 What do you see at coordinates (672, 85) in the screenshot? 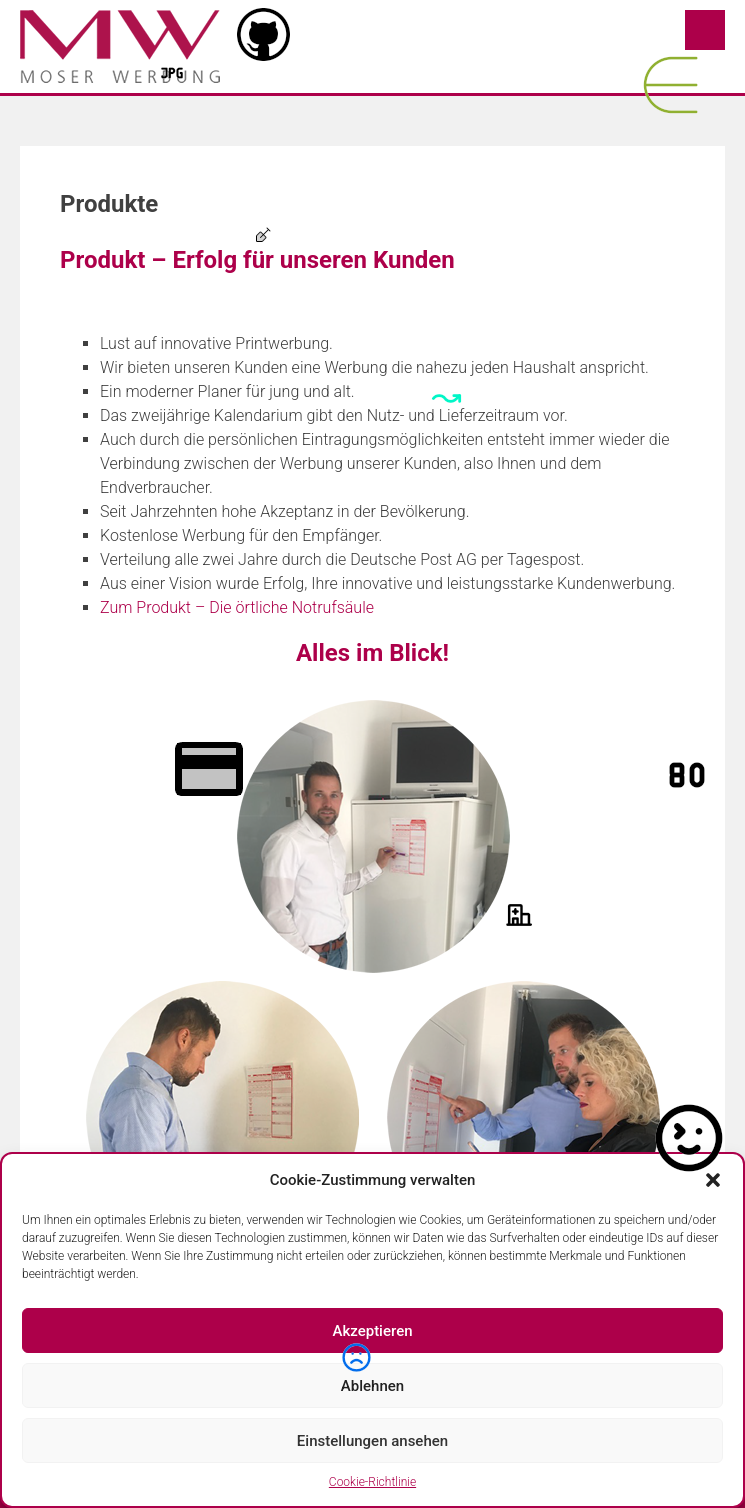
I see `indicates set membership in mathematical notation` at bounding box center [672, 85].